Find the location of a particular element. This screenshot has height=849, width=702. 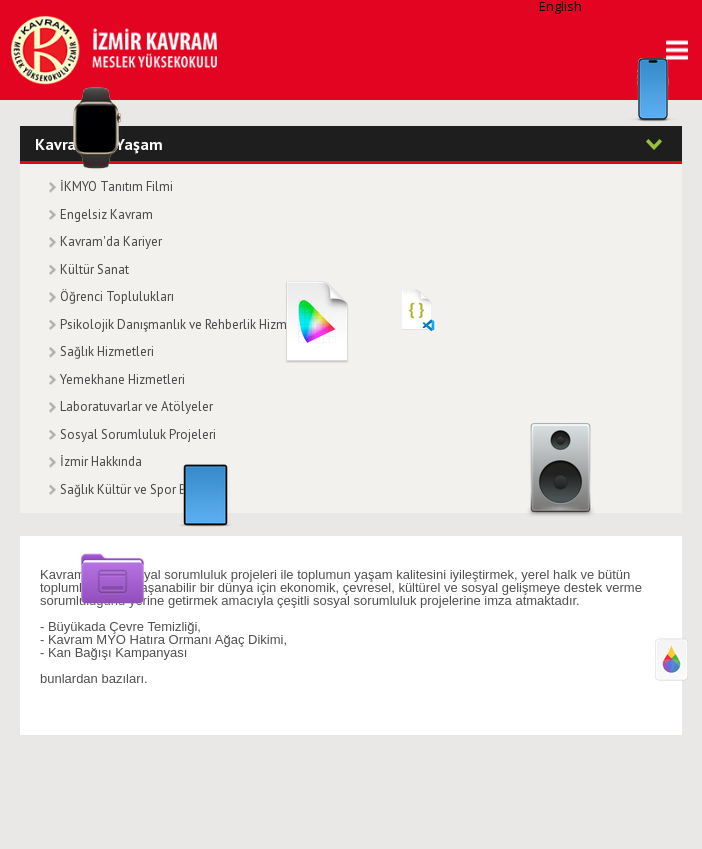

access sound or audio settings is located at coordinates (560, 467).